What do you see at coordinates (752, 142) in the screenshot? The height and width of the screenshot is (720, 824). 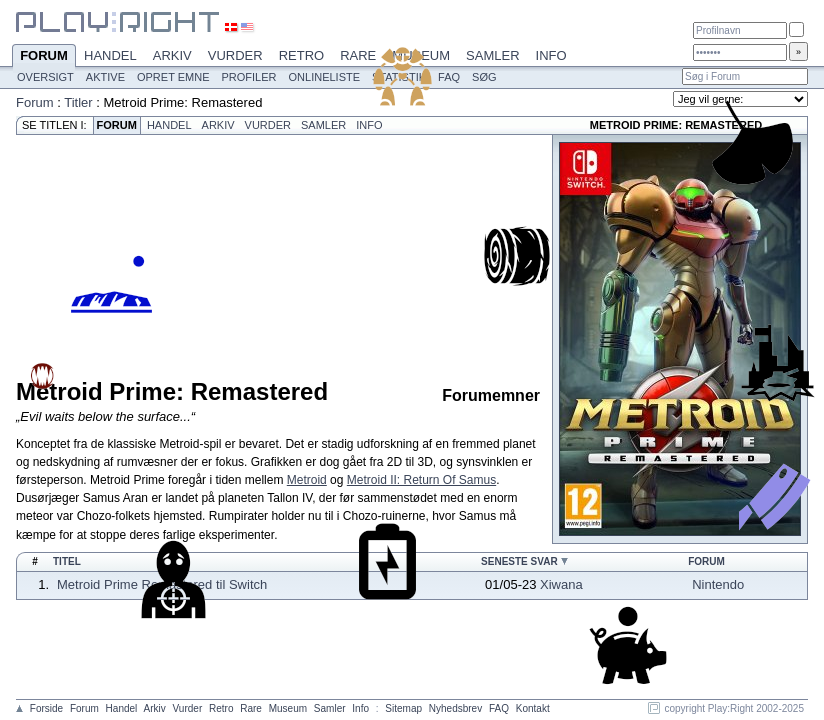 I see `nature or botanical category indicator` at bounding box center [752, 142].